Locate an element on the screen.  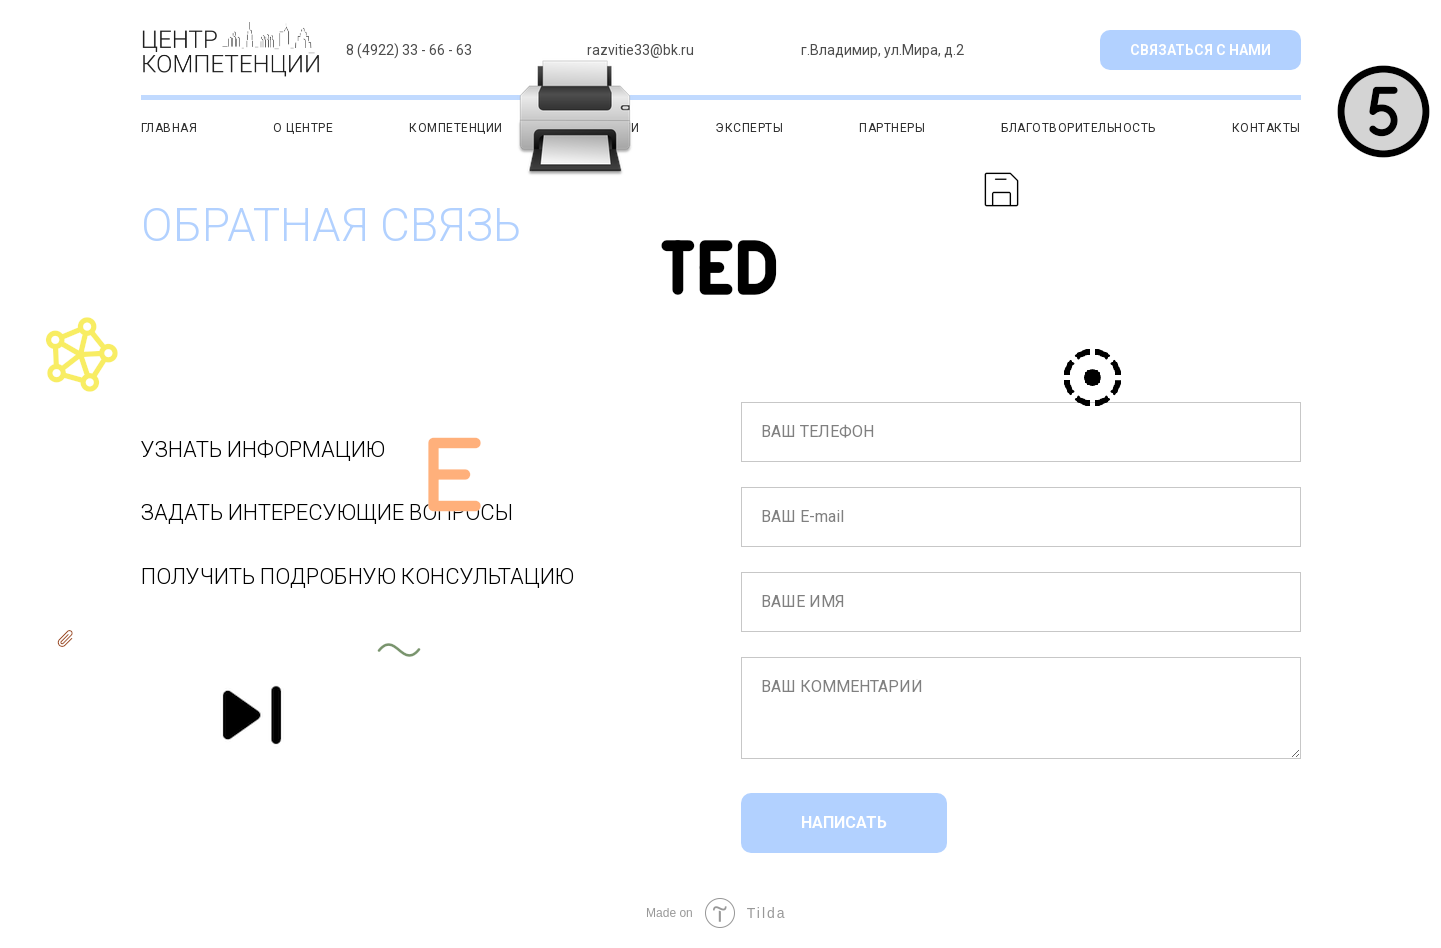
attach a file to your message is located at coordinates (65, 638).